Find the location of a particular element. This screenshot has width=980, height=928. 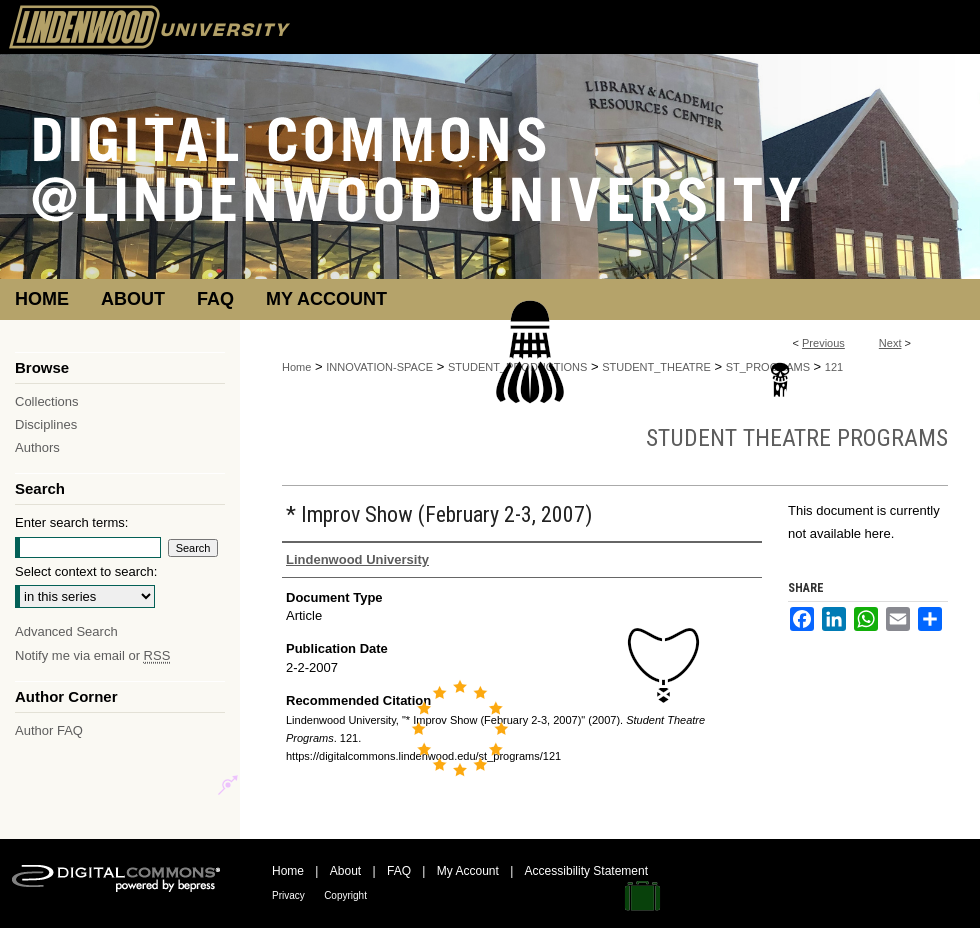

access travel or trip planning features is located at coordinates (642, 896).